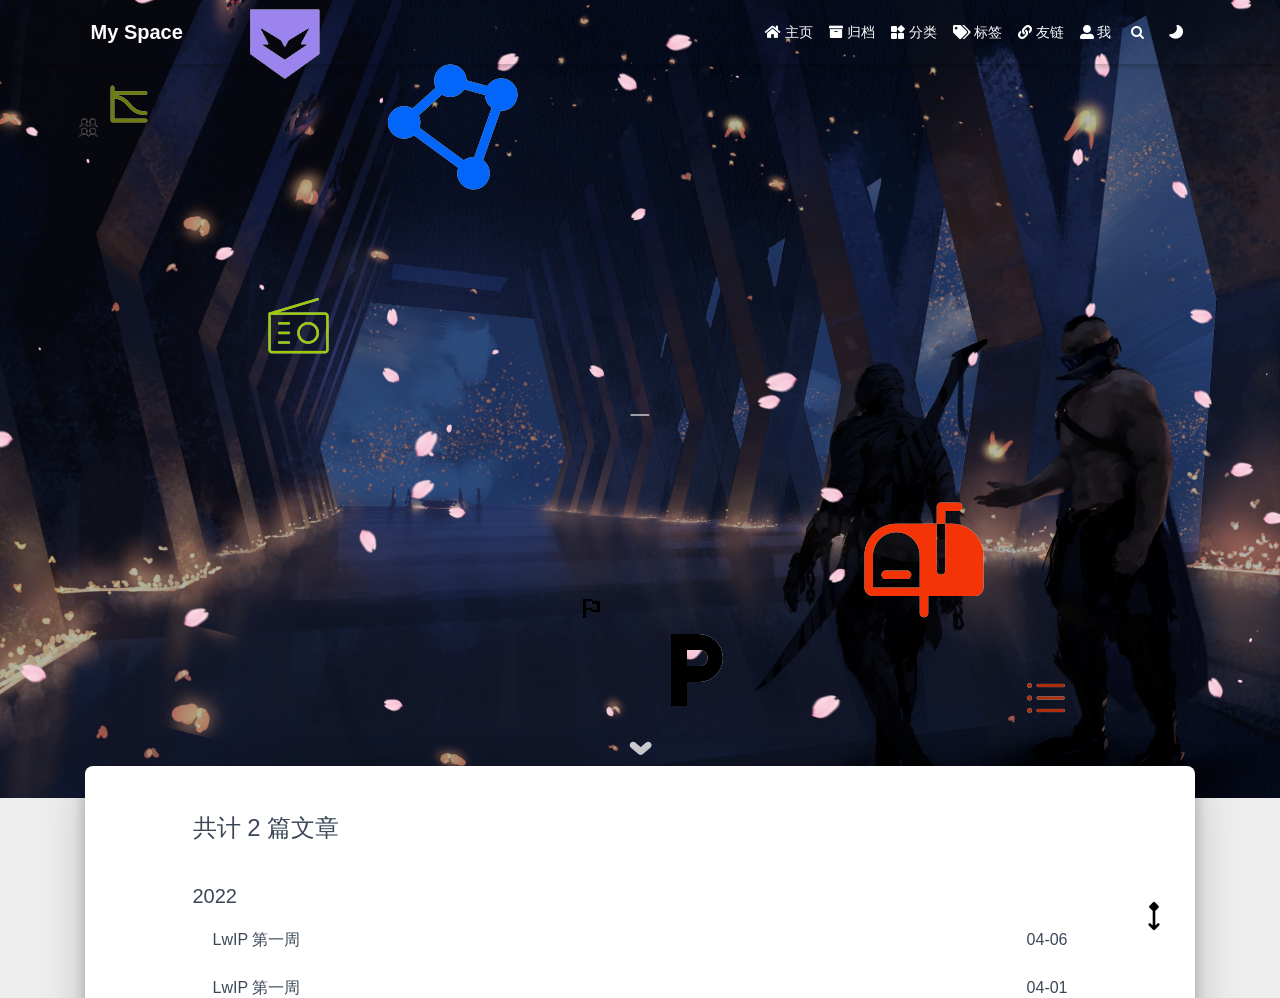  What do you see at coordinates (591, 608) in the screenshot?
I see `flag or report content` at bounding box center [591, 608].